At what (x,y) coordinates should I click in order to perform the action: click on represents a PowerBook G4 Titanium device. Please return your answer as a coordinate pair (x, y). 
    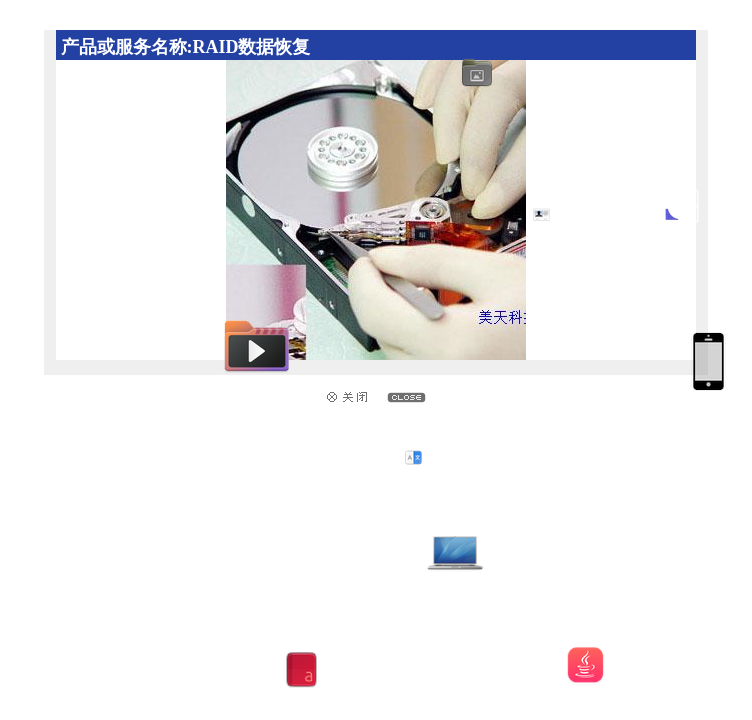
    Looking at the image, I should click on (455, 551).